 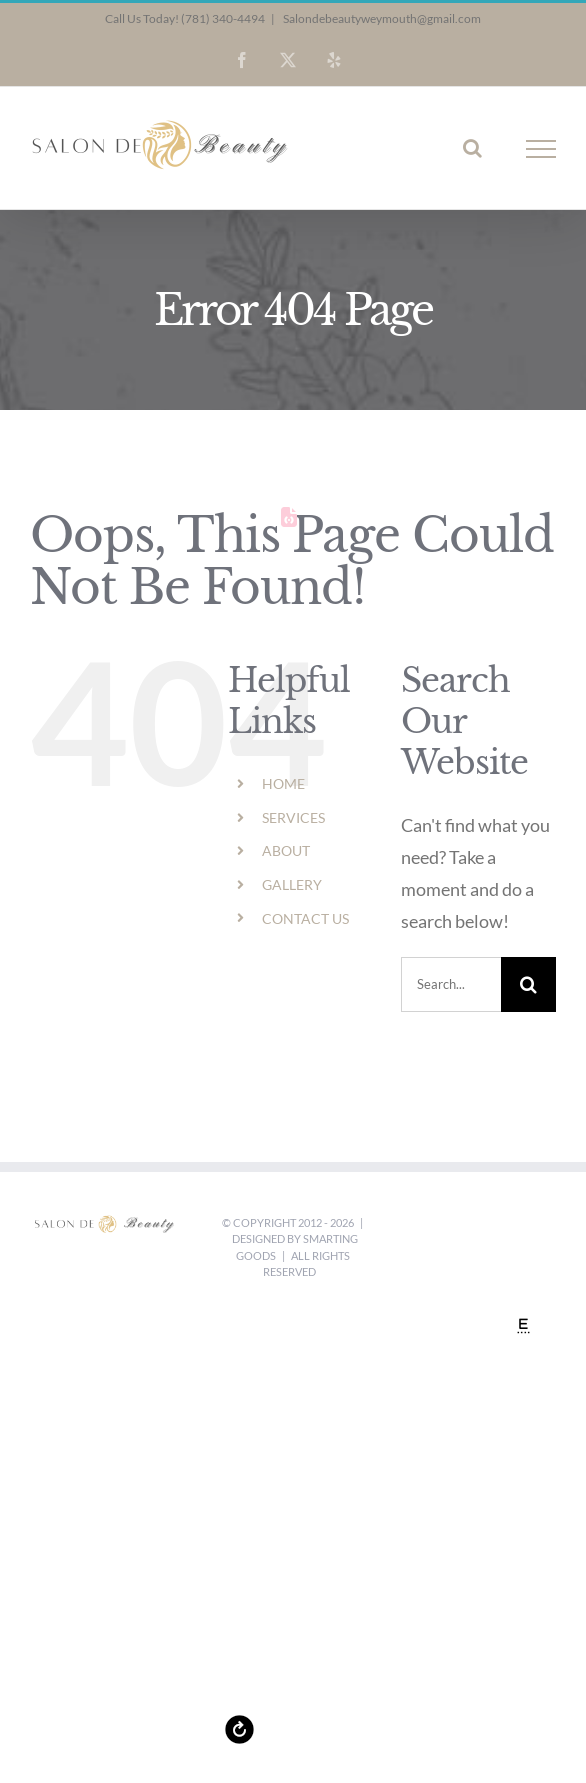 I want to click on access audio or media file, so click(x=289, y=517).